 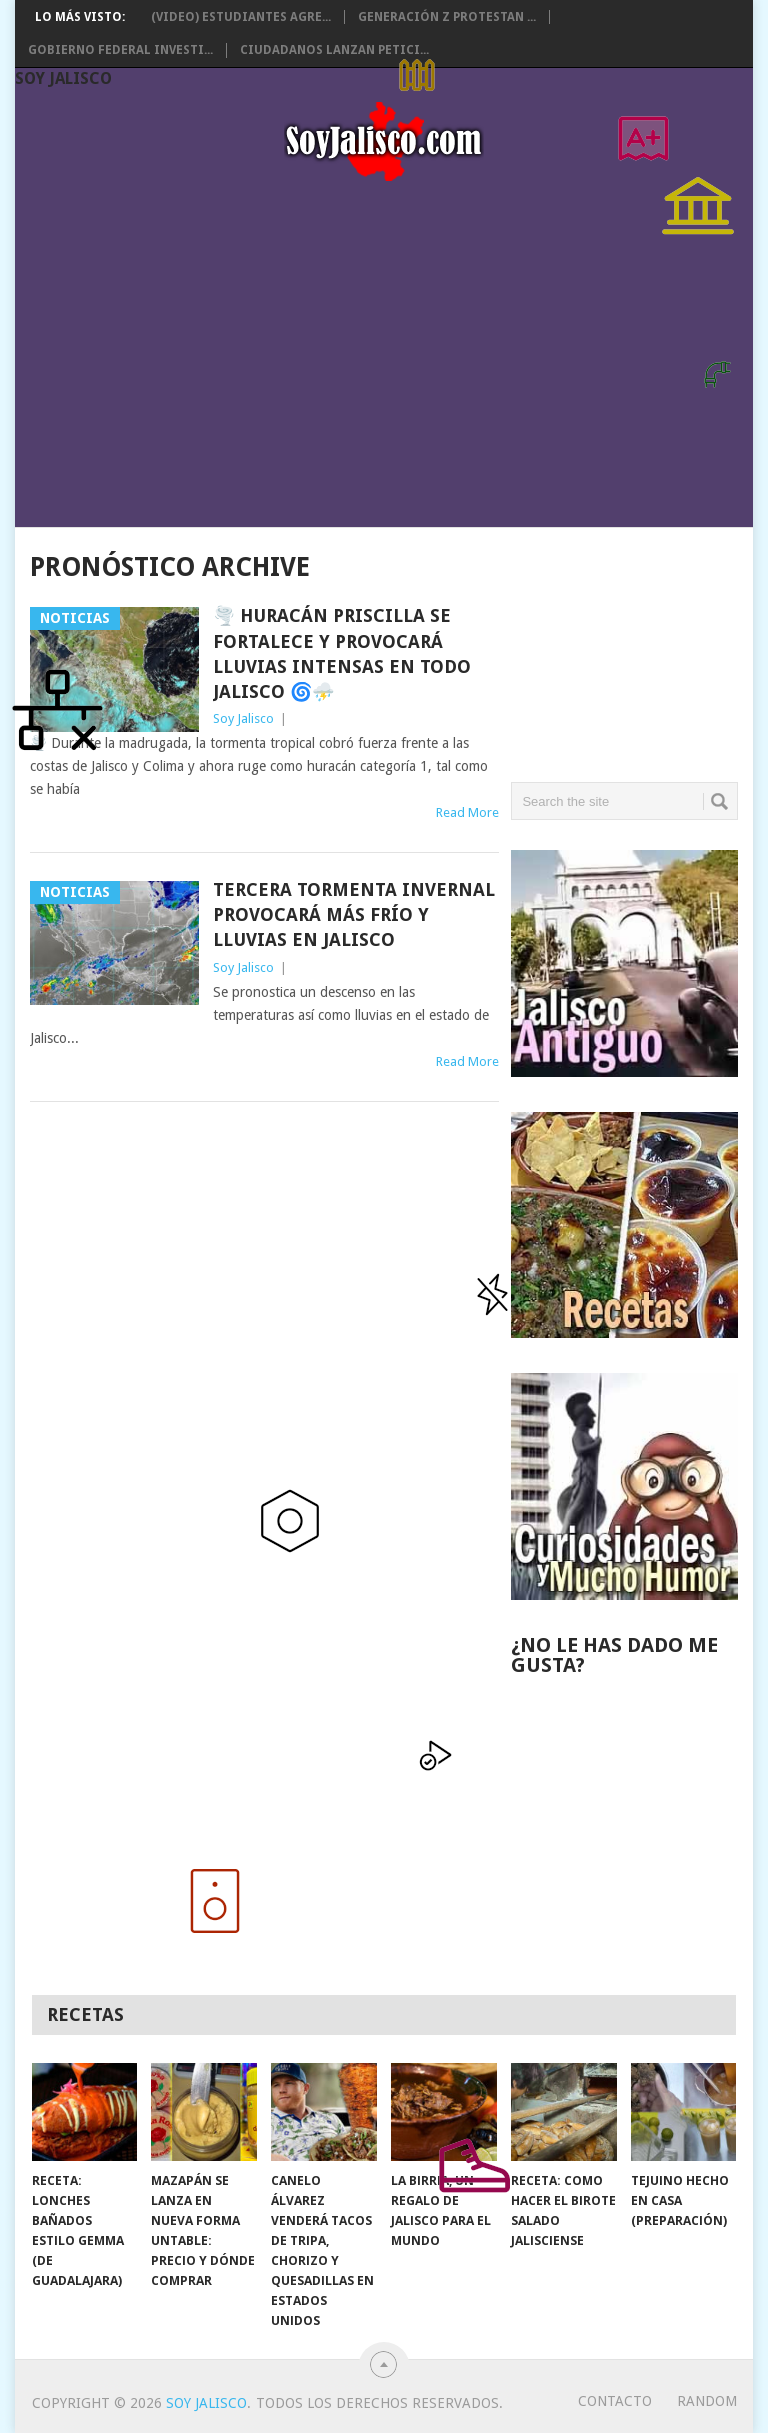 What do you see at coordinates (643, 137) in the screenshot?
I see `view exam results or grades` at bounding box center [643, 137].